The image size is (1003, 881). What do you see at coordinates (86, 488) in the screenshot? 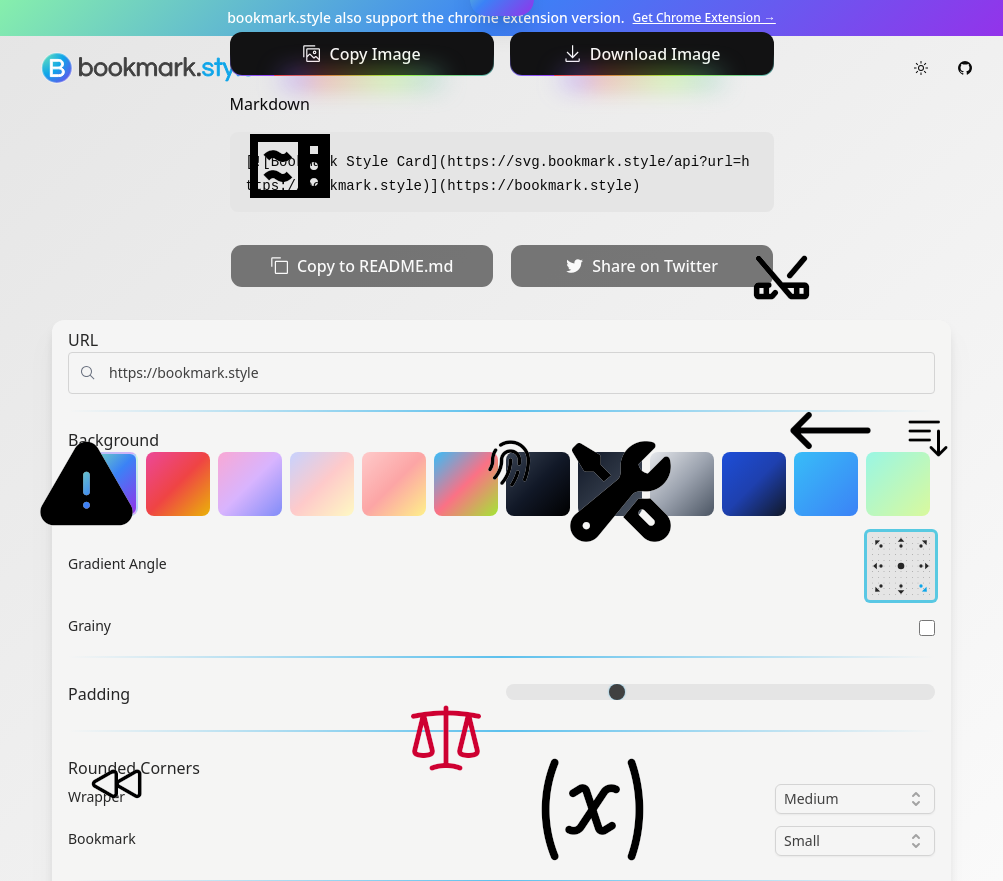
I see `indicates a warning or caution state` at bounding box center [86, 488].